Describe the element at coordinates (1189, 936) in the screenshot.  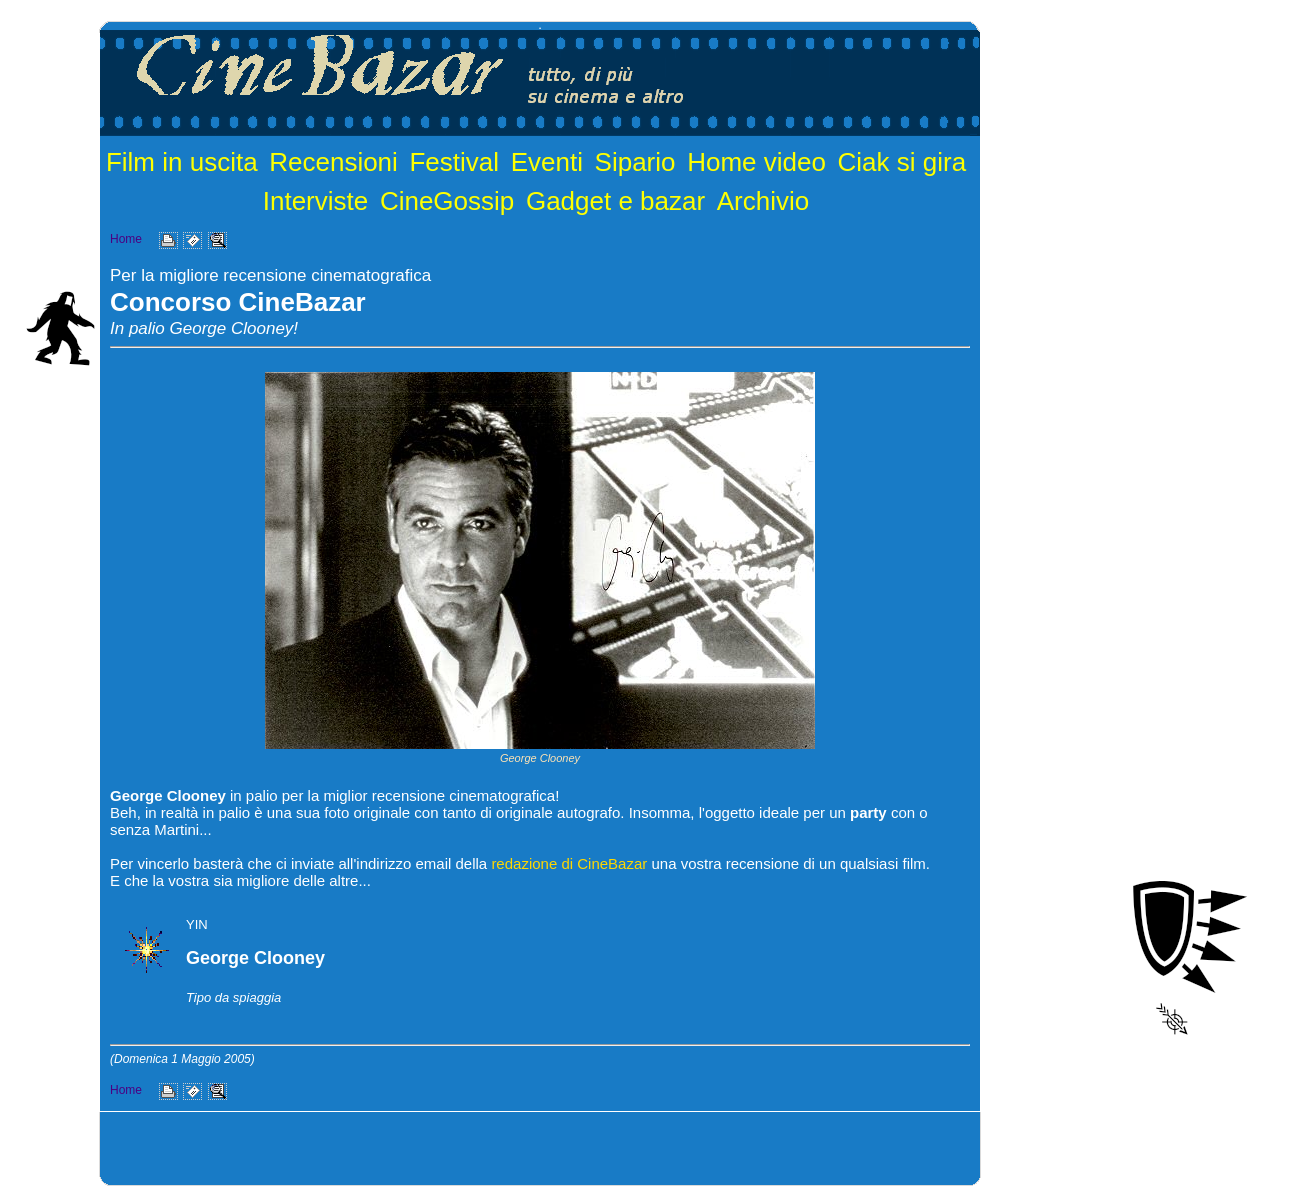
I see `indicates damage blocked or deflected` at that location.